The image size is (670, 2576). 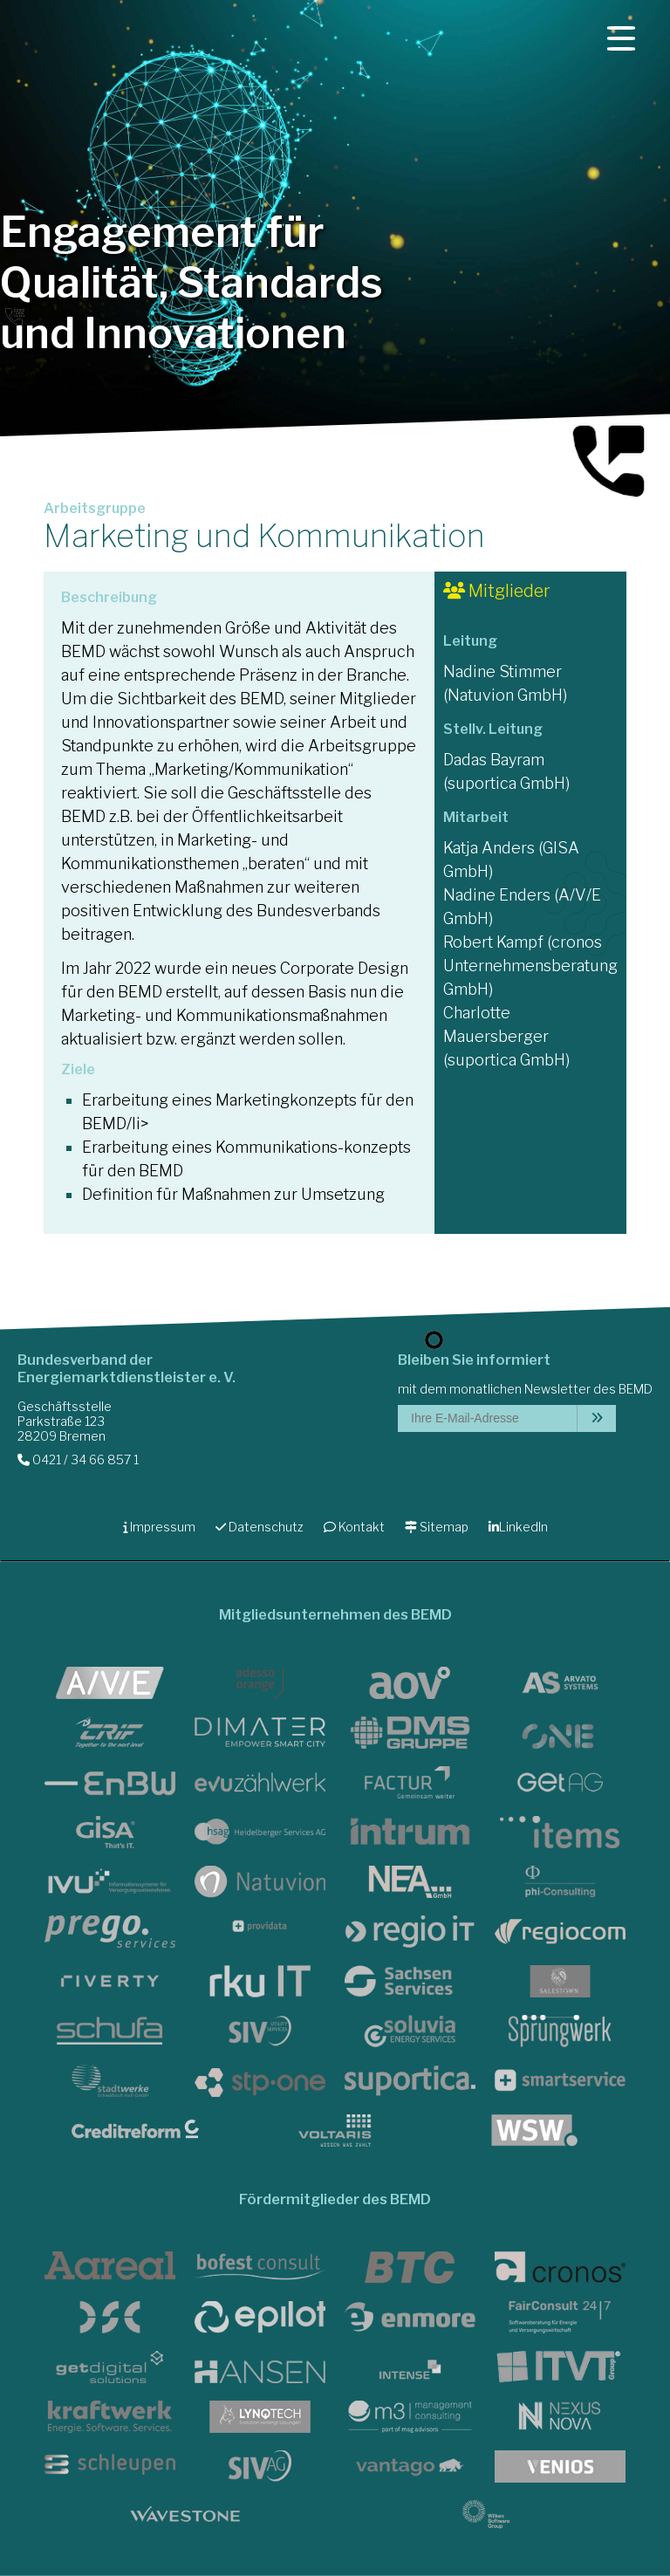 I want to click on access TTY/text telephone services, so click(x=15, y=317).